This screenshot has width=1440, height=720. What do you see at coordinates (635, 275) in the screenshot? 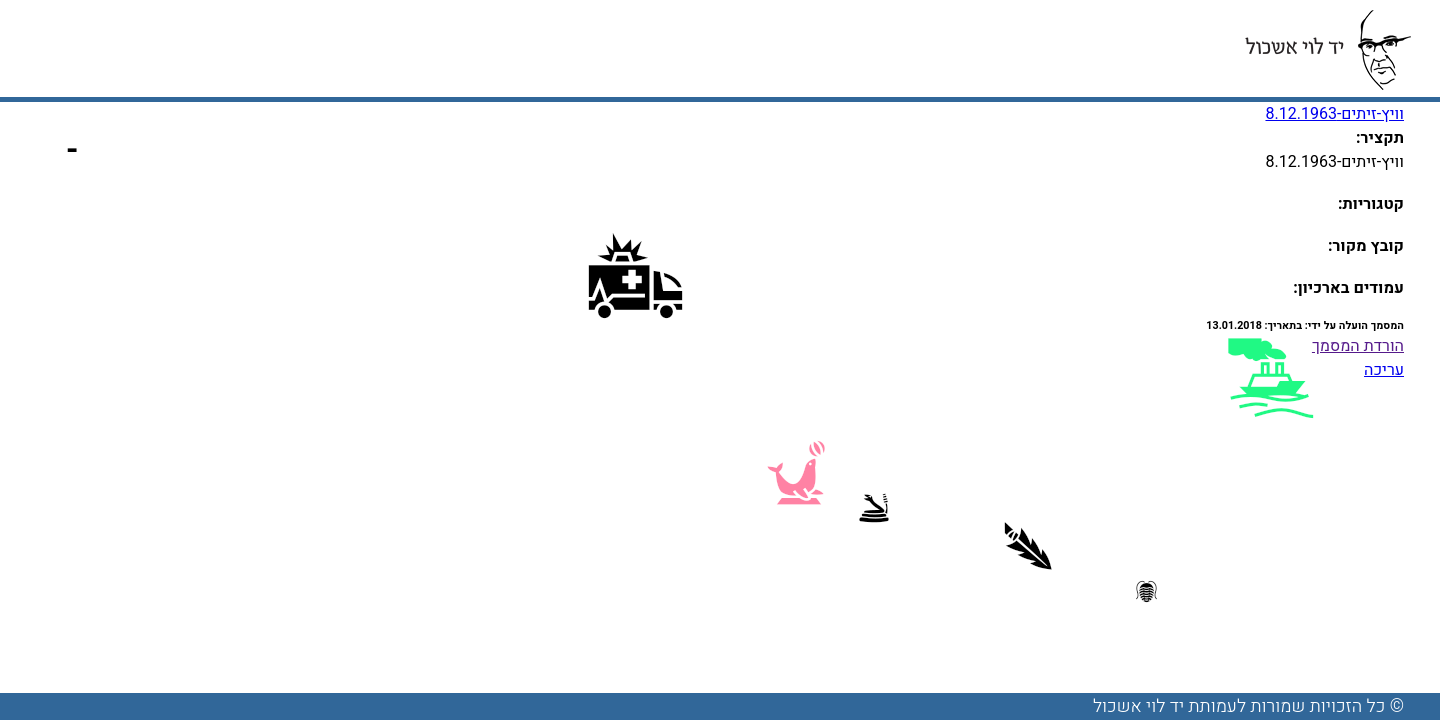
I see `request emergency medical services` at bounding box center [635, 275].